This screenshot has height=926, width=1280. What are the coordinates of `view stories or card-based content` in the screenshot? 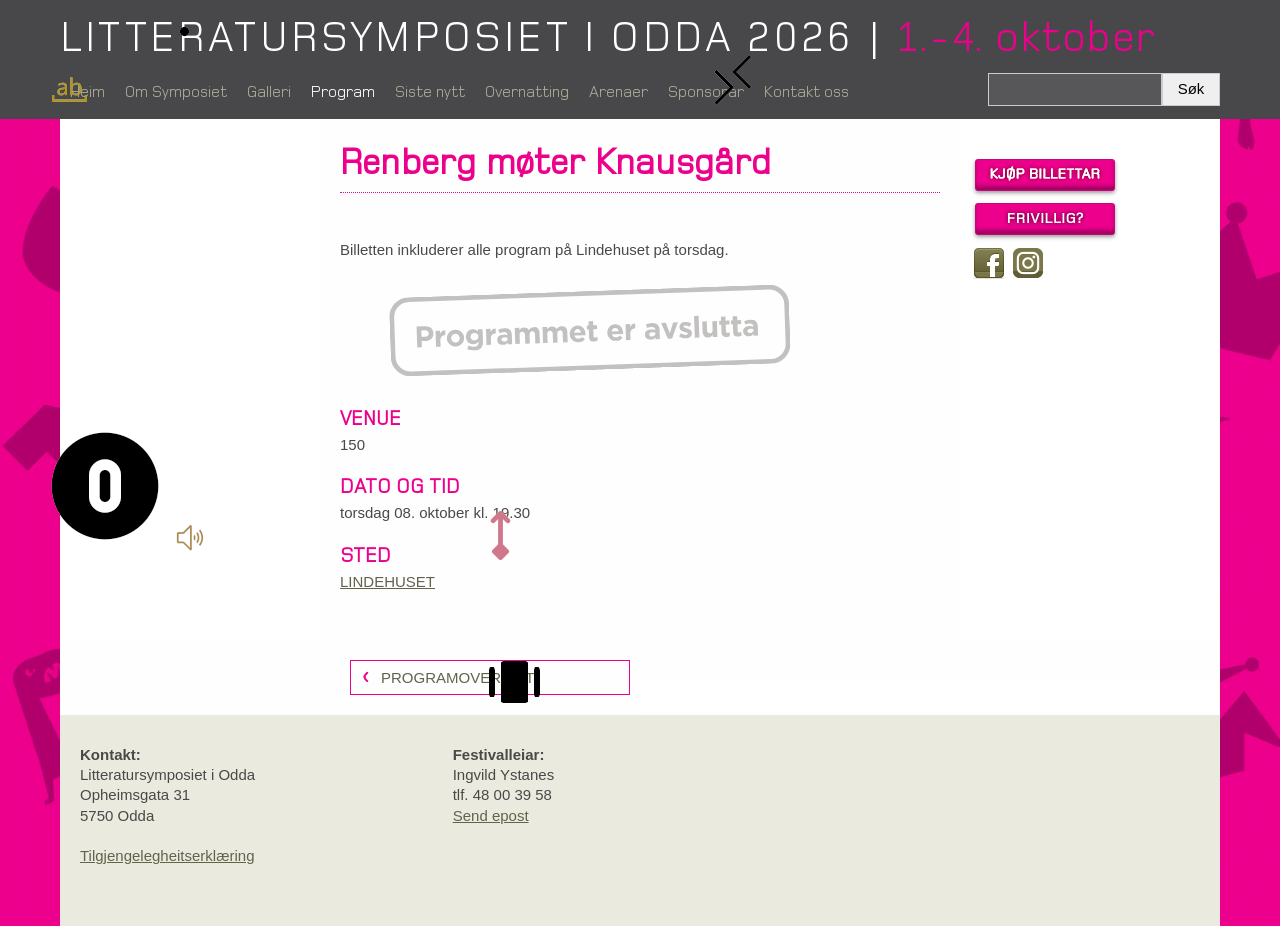 It's located at (514, 683).